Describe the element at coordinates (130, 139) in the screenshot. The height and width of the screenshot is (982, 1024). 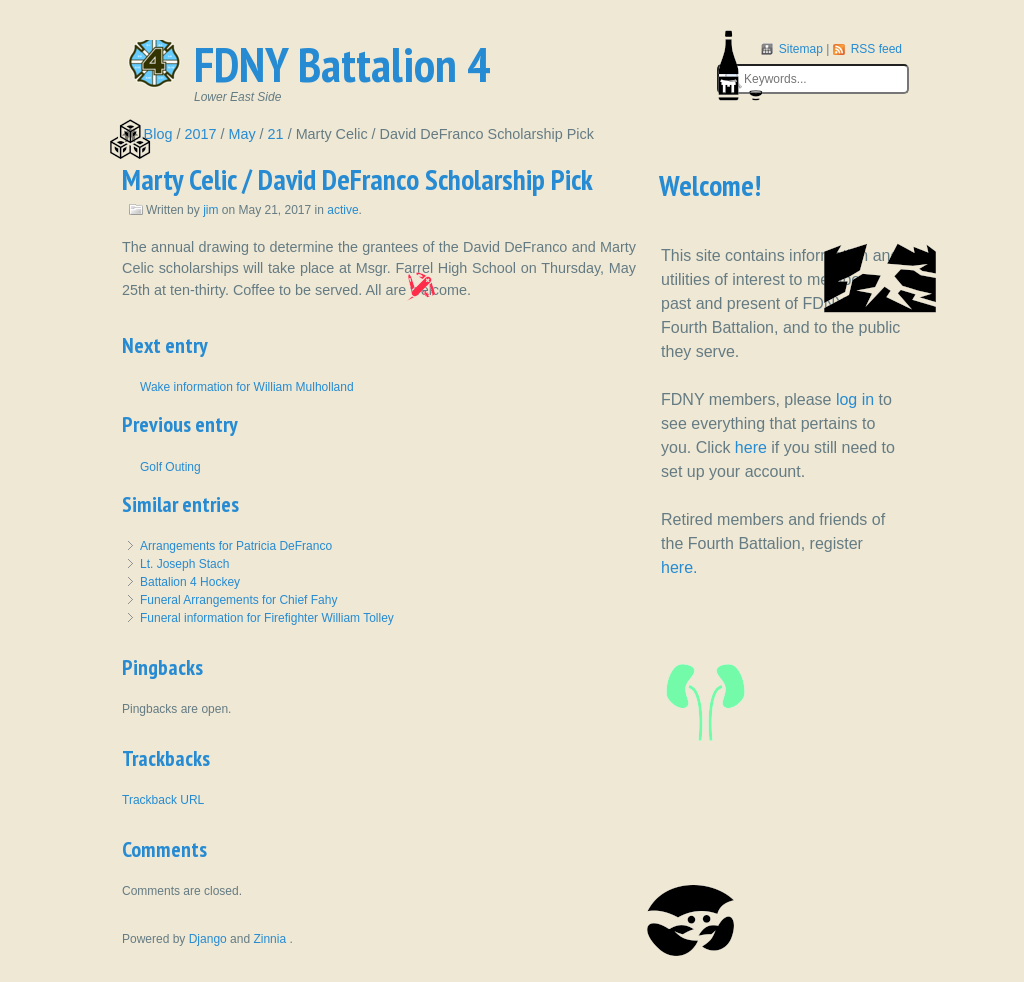
I see `access 3D modeling or building tools` at that location.